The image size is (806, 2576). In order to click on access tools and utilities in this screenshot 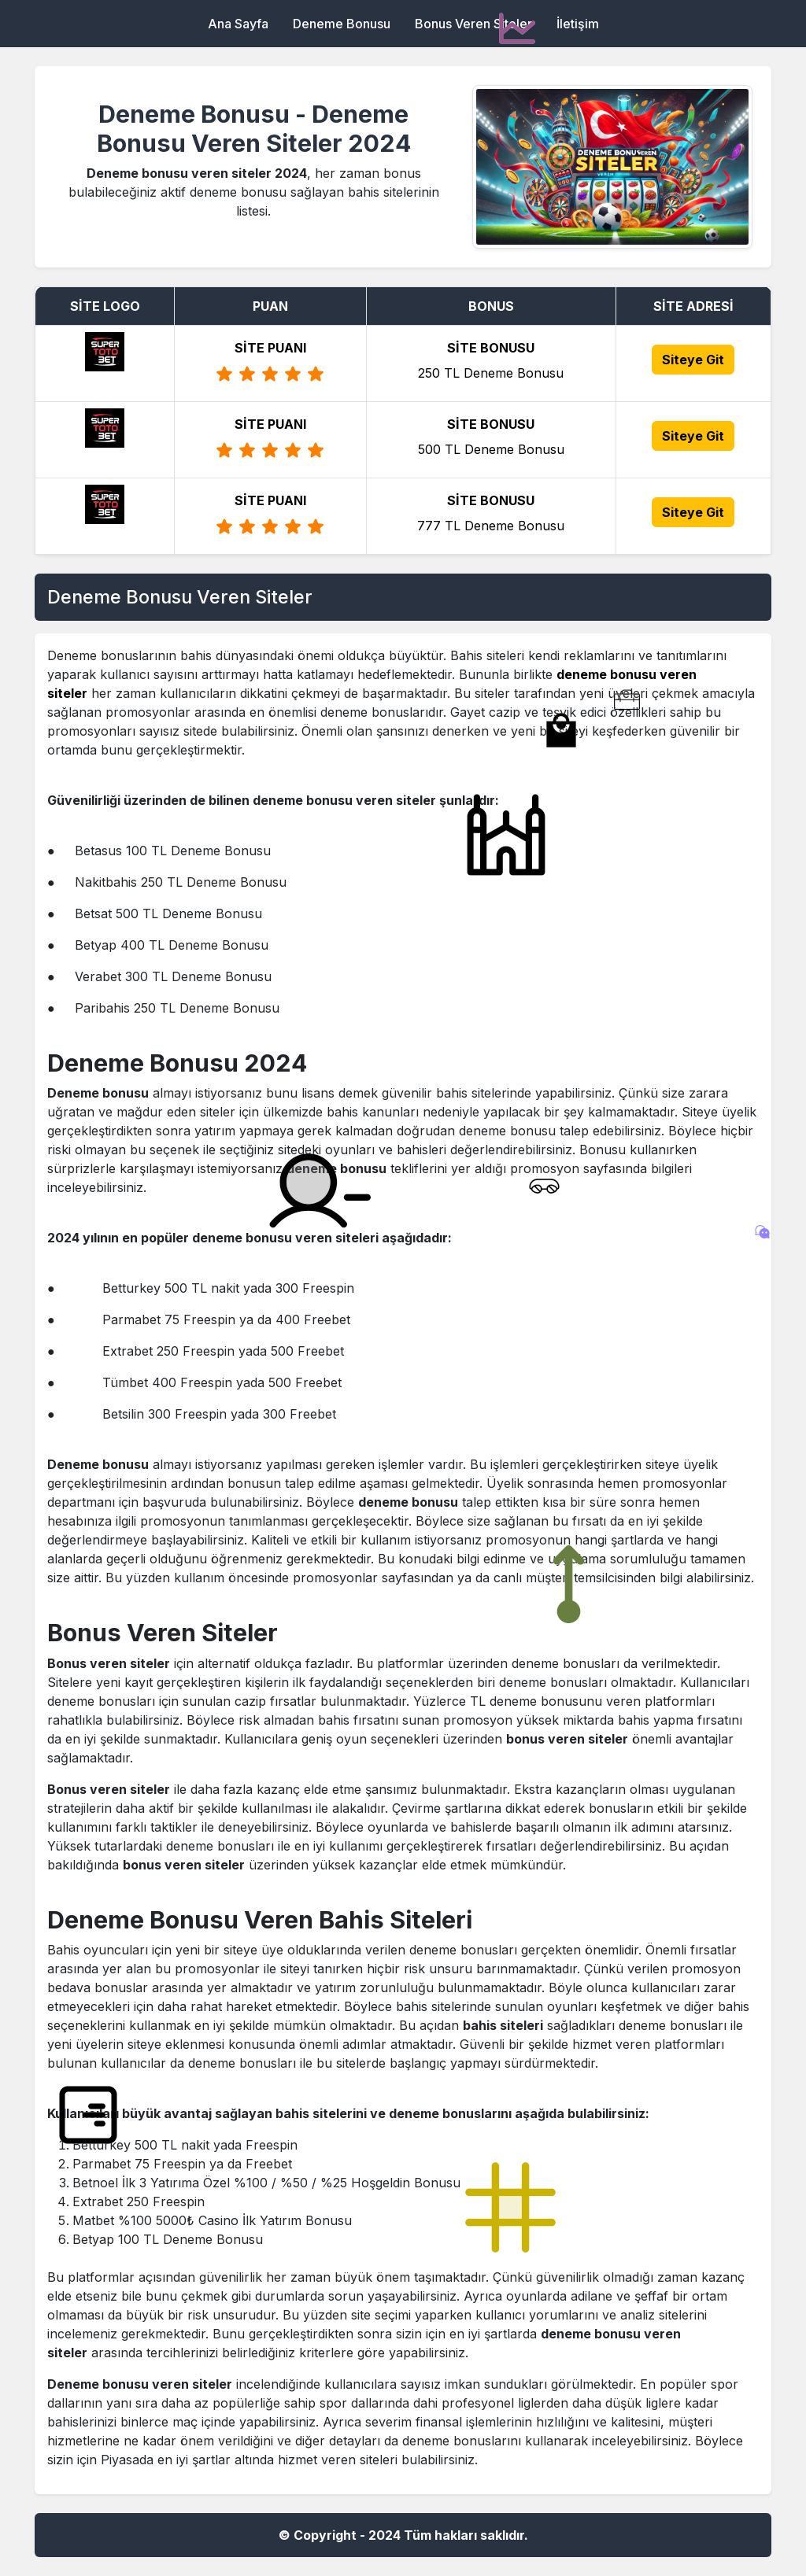, I will do `click(627, 700)`.